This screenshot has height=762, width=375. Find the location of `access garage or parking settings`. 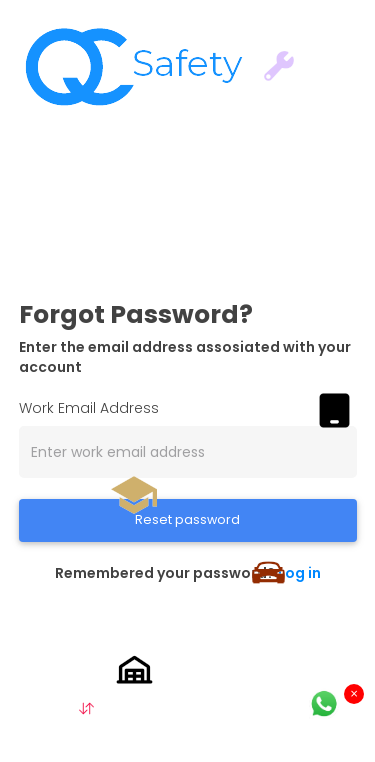

access garage or parking settings is located at coordinates (134, 671).